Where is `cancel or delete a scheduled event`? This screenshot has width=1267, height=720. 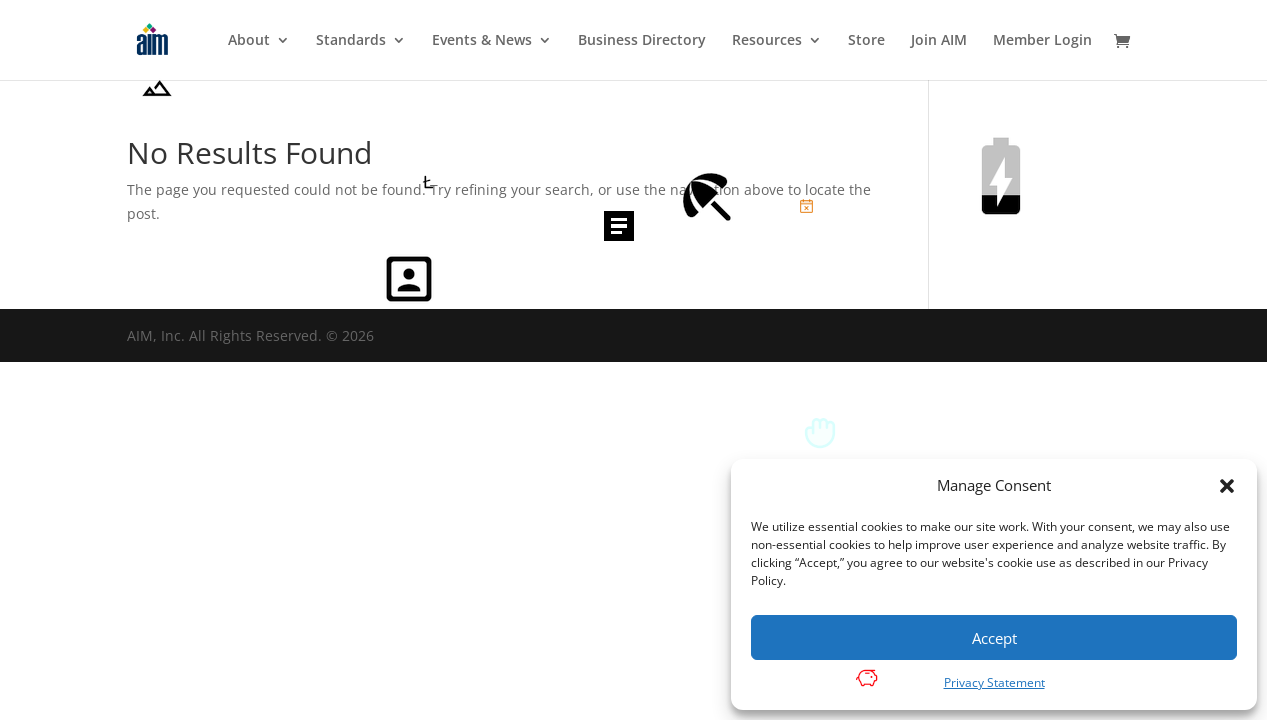
cancel or delete a scheduled event is located at coordinates (806, 206).